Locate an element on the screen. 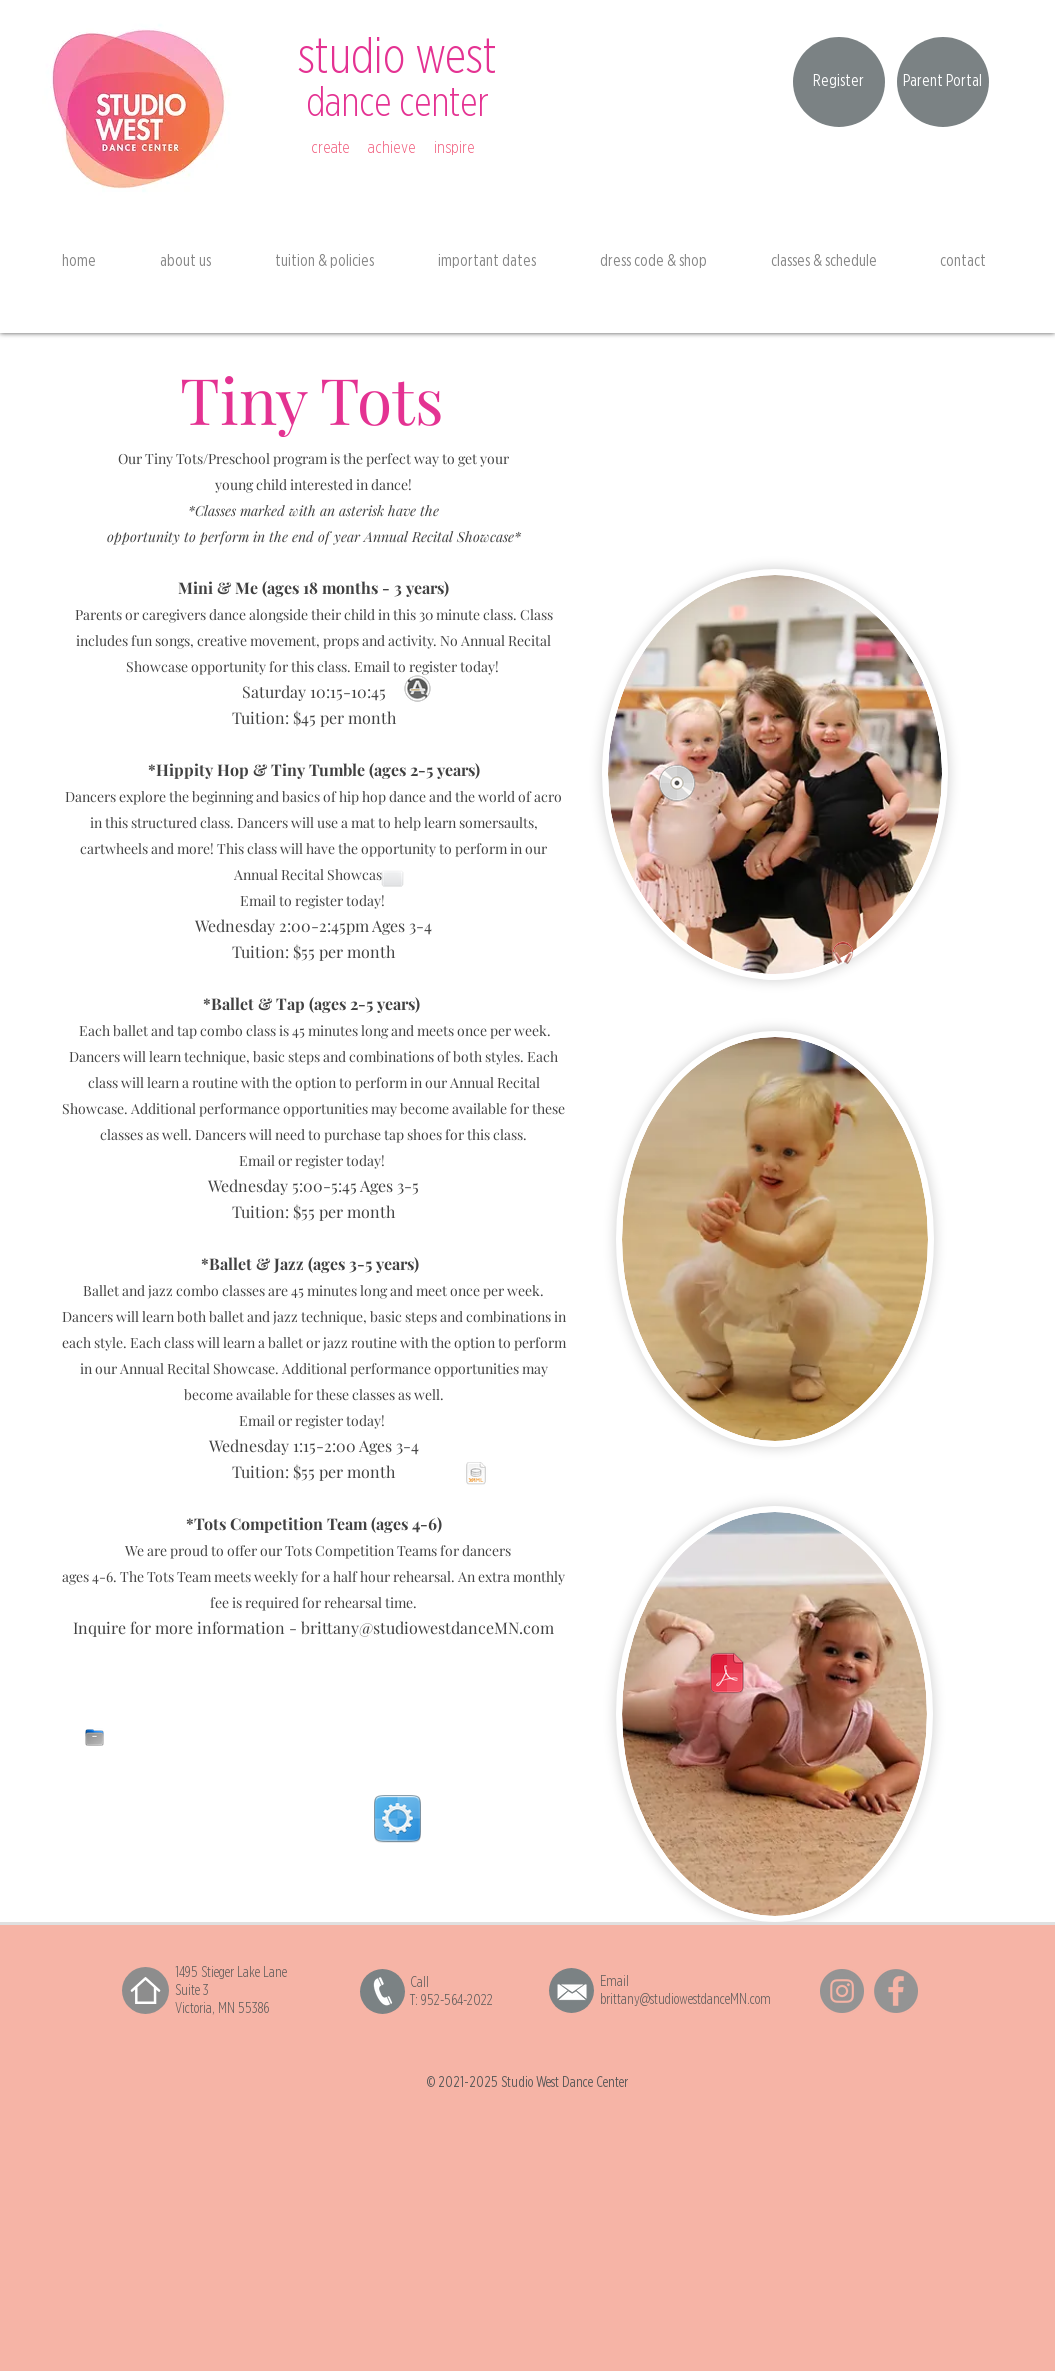  open a pdf document is located at coordinates (727, 1673).